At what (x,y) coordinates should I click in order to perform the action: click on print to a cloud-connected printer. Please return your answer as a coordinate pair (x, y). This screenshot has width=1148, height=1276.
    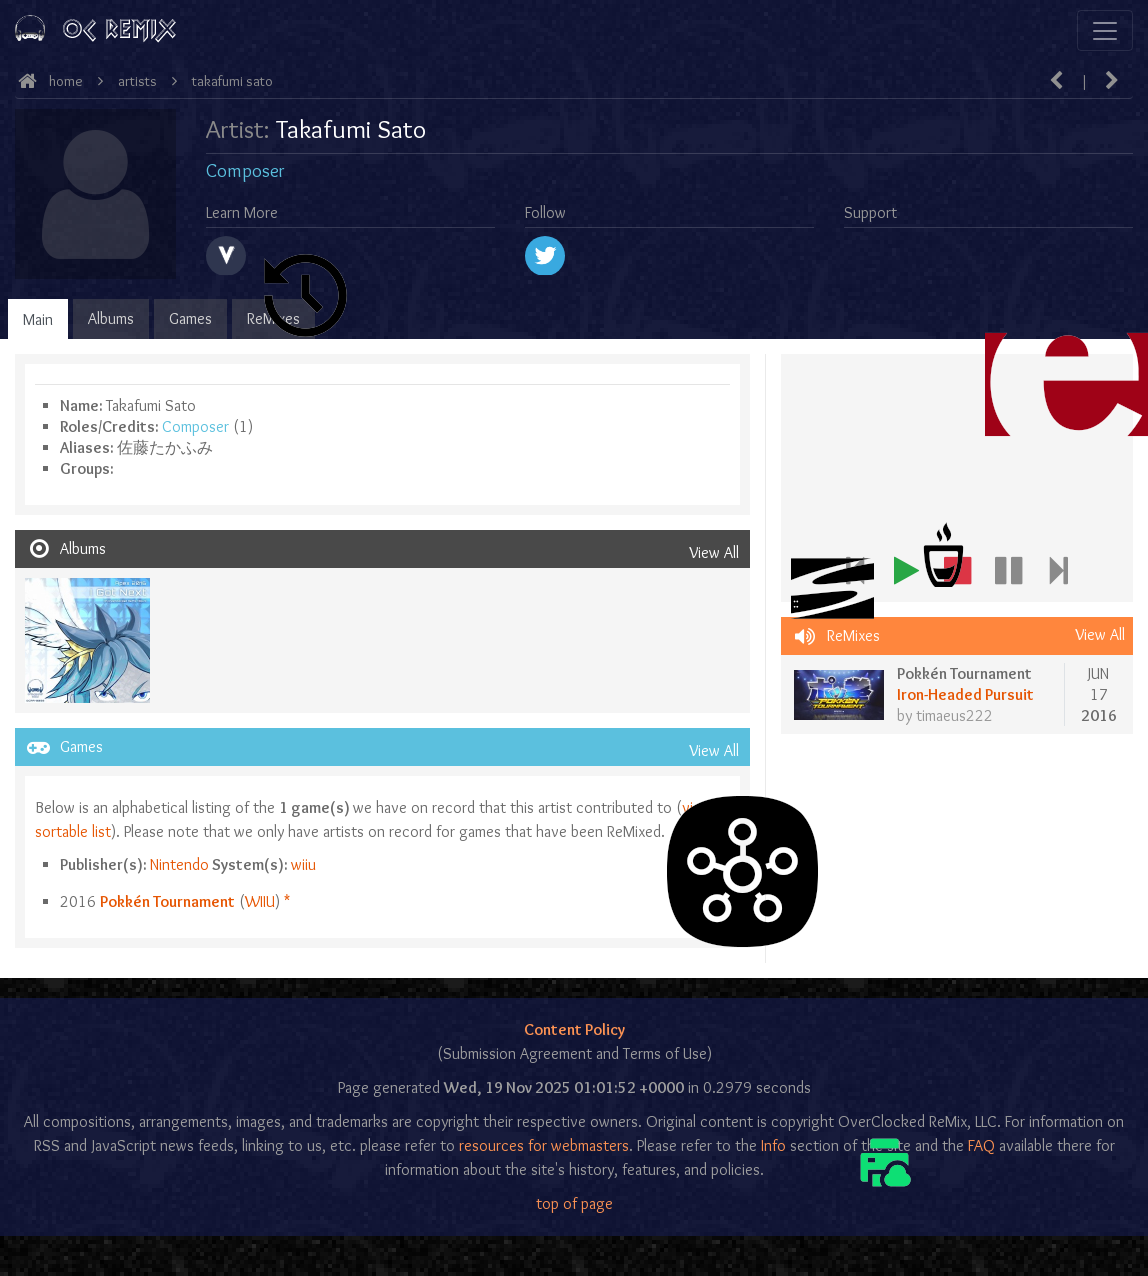
    Looking at the image, I should click on (884, 1162).